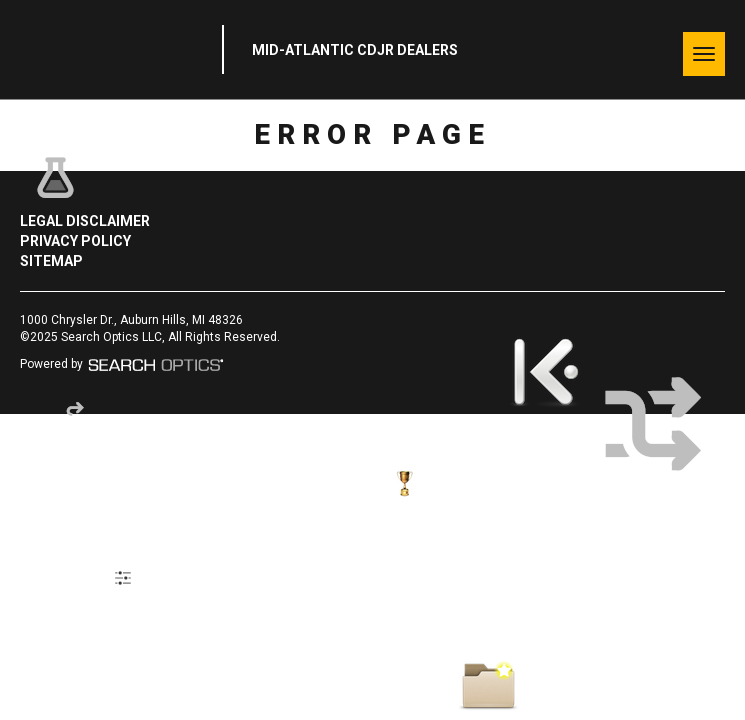 This screenshot has height=720, width=745. I want to click on indicates third place or bronze-tier achievement, so click(405, 483).